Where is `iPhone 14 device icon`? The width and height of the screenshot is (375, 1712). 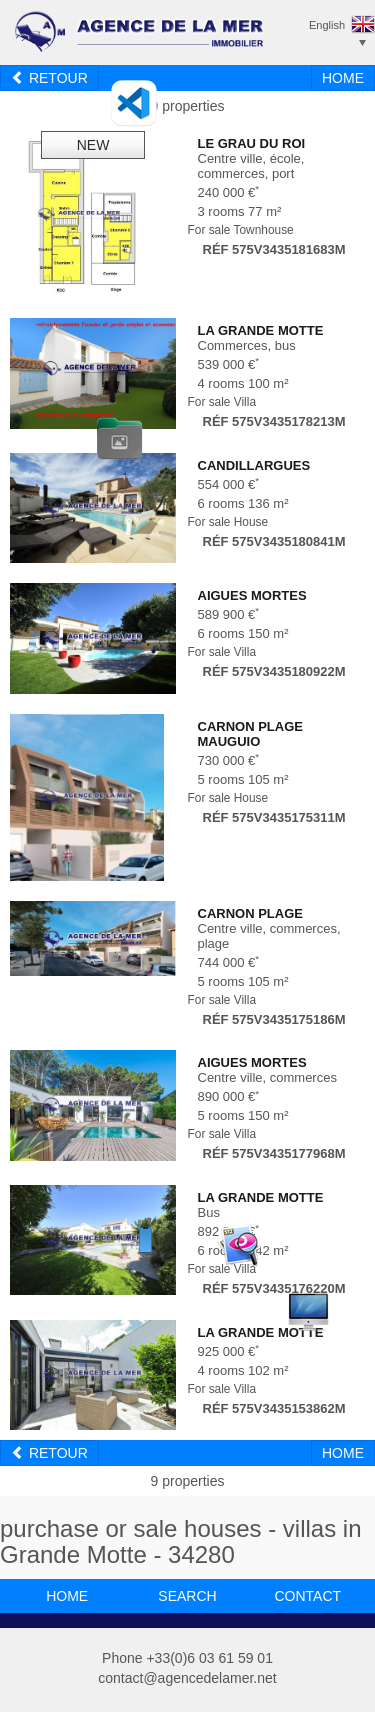
iPhone 14 device icon is located at coordinates (145, 1240).